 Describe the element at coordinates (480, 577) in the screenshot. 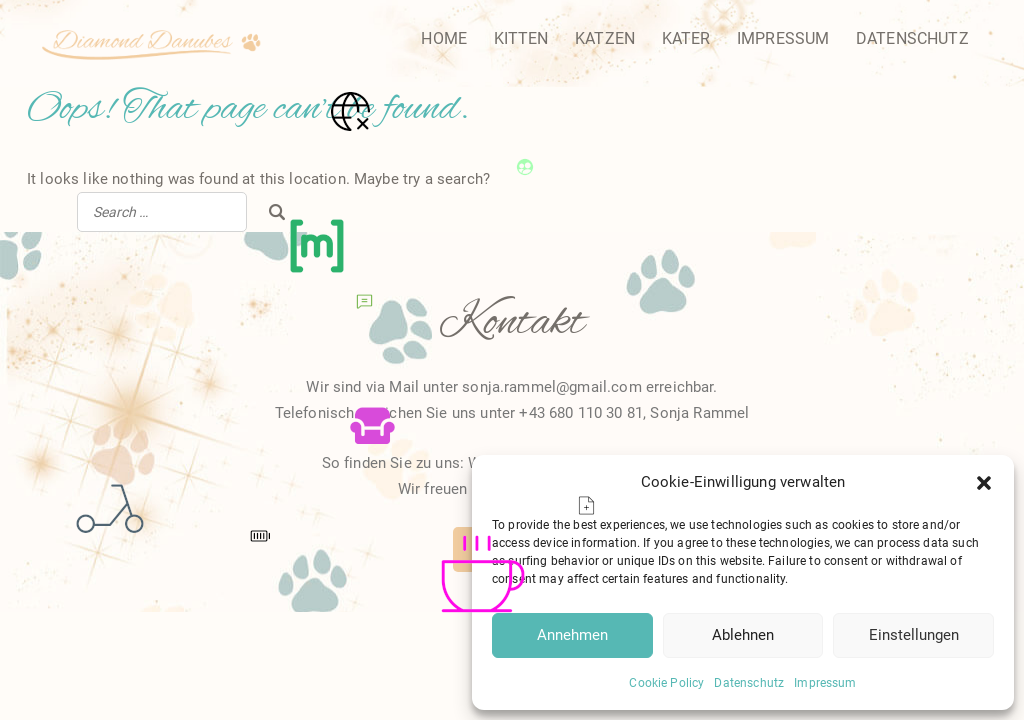

I see `find nearby coffee shops or cafes` at that location.